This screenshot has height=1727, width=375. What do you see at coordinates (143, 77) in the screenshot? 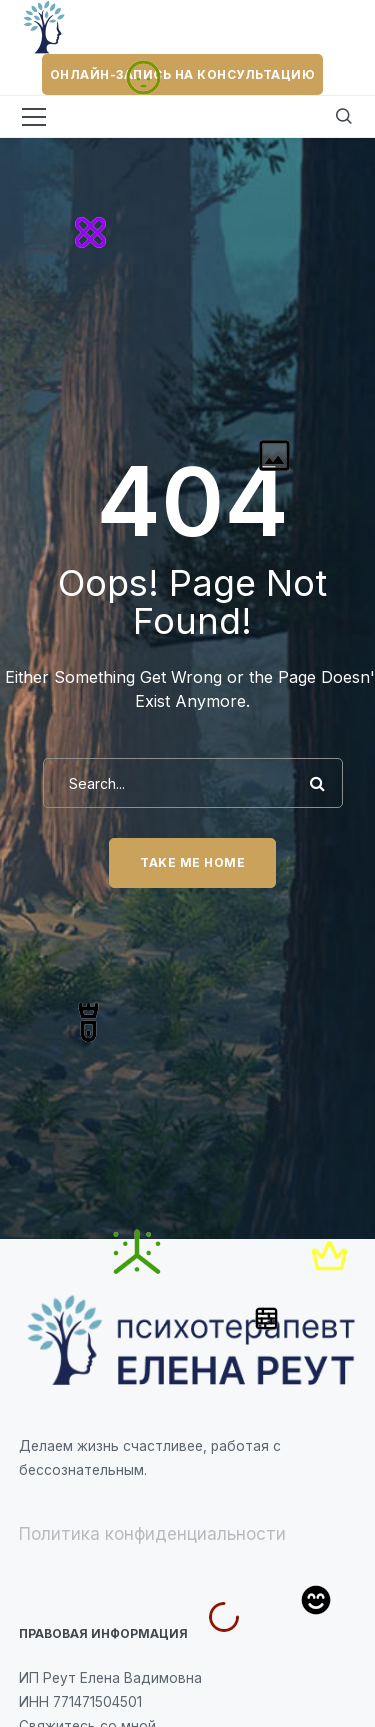
I see `indicates a sad or disappointed mood` at bounding box center [143, 77].